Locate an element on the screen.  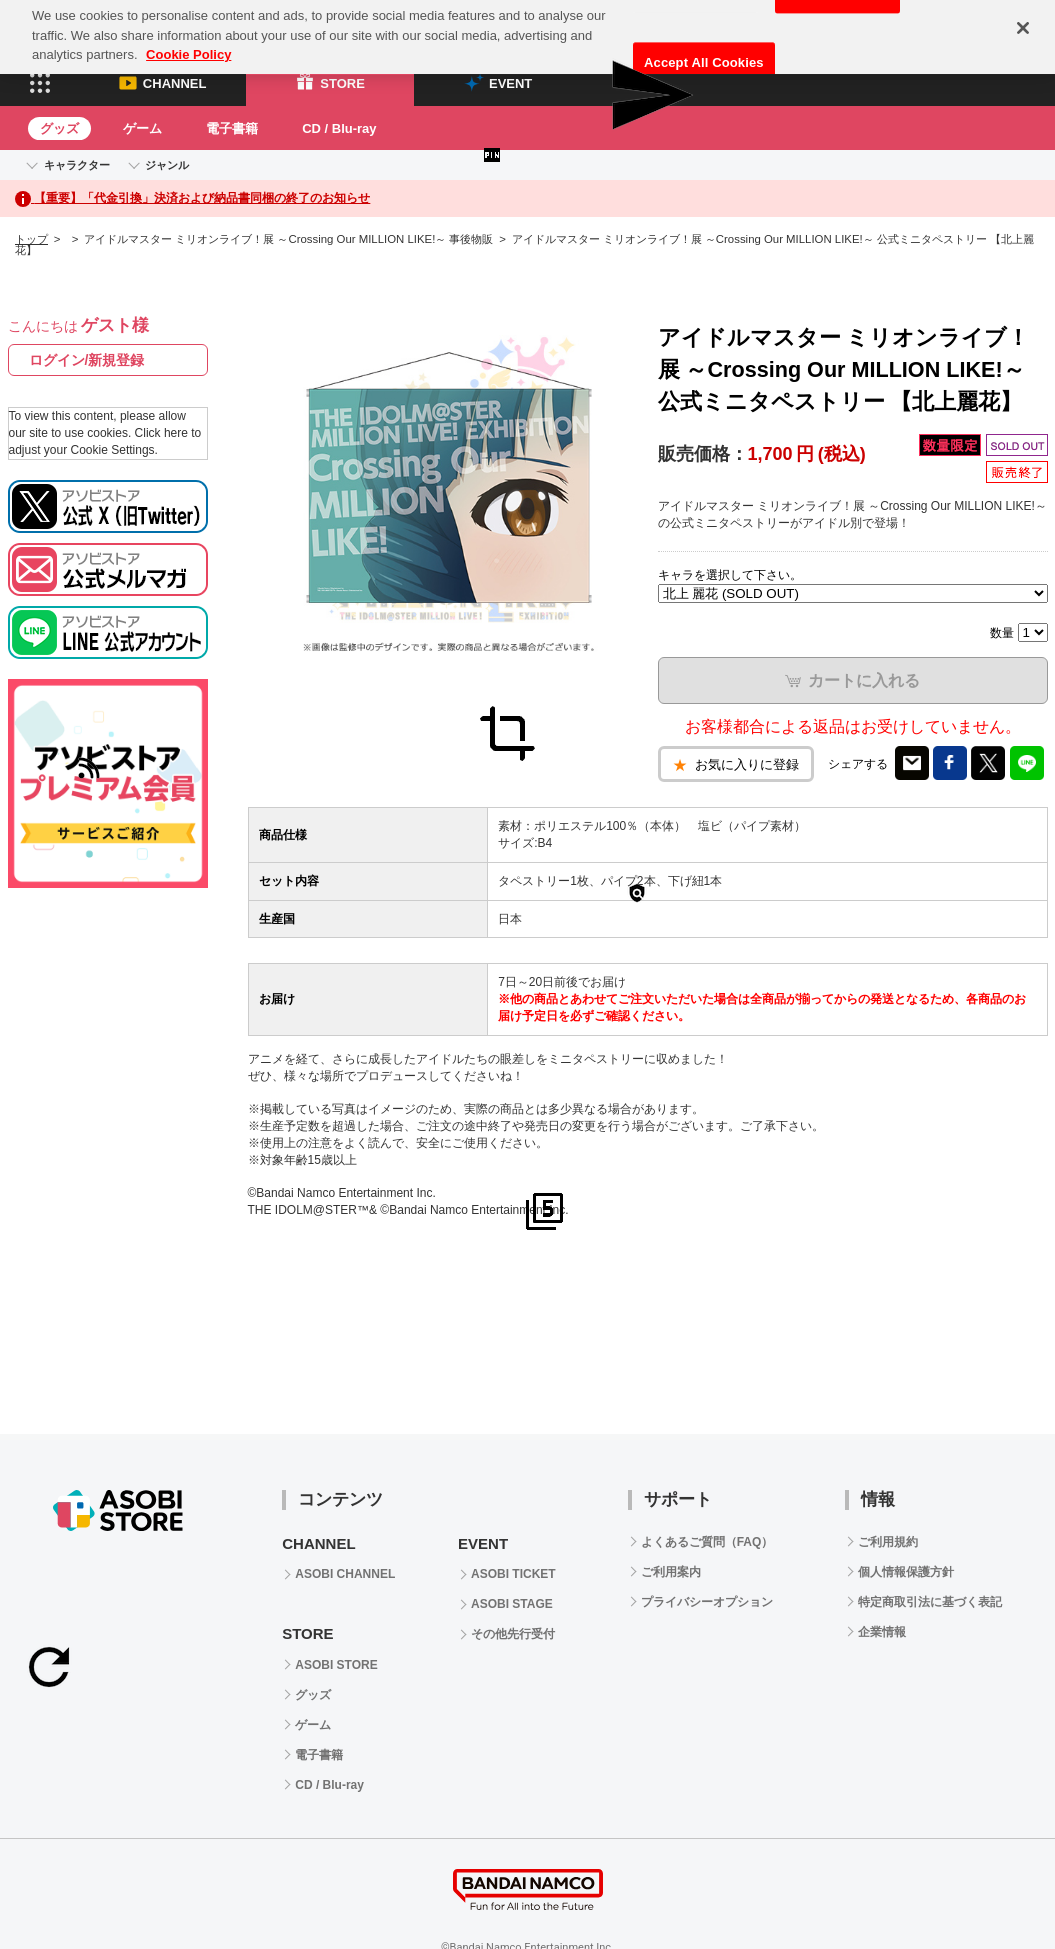
indicates PIN code entry required is located at coordinates (492, 155).